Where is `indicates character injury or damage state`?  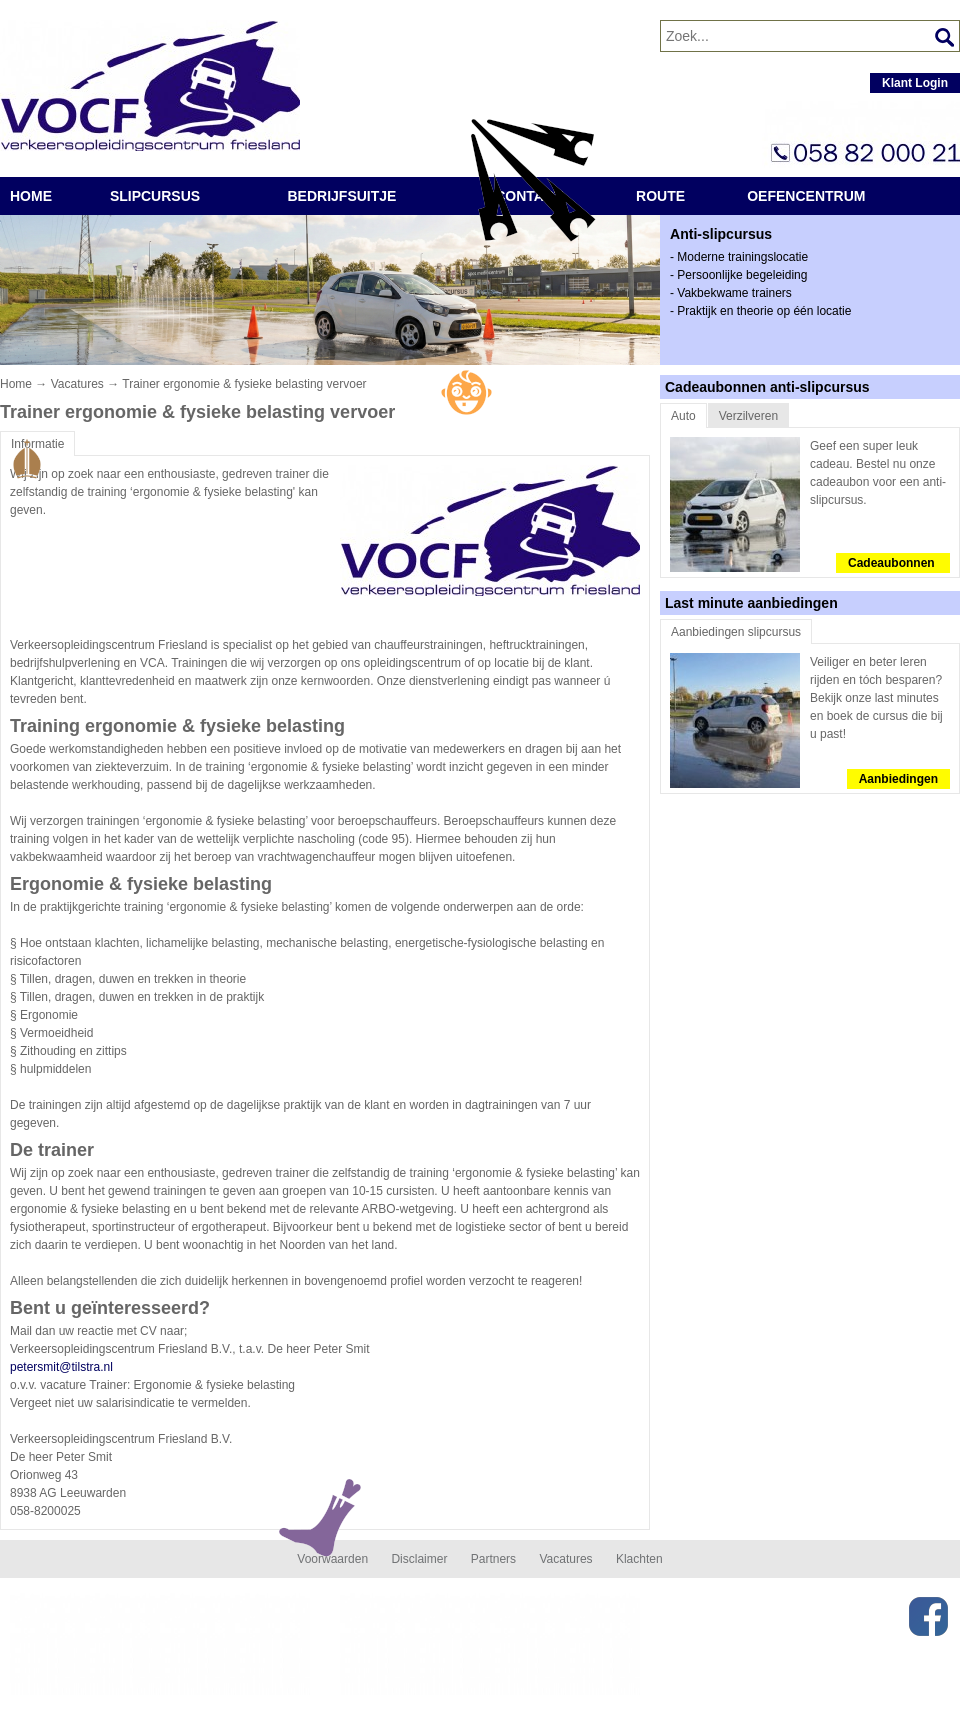
indicates character injury or damage state is located at coordinates (321, 1516).